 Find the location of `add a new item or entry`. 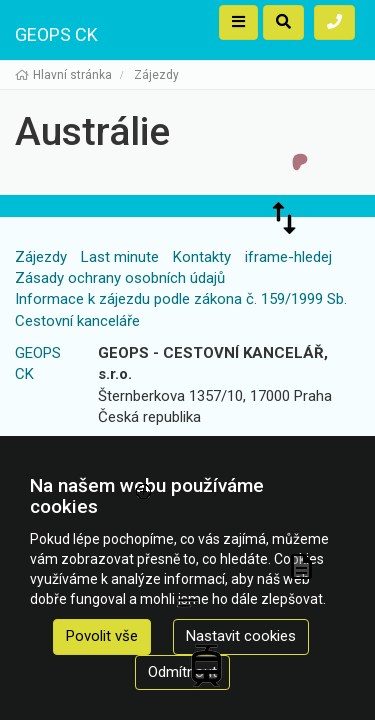

add a new item or entry is located at coordinates (143, 491).